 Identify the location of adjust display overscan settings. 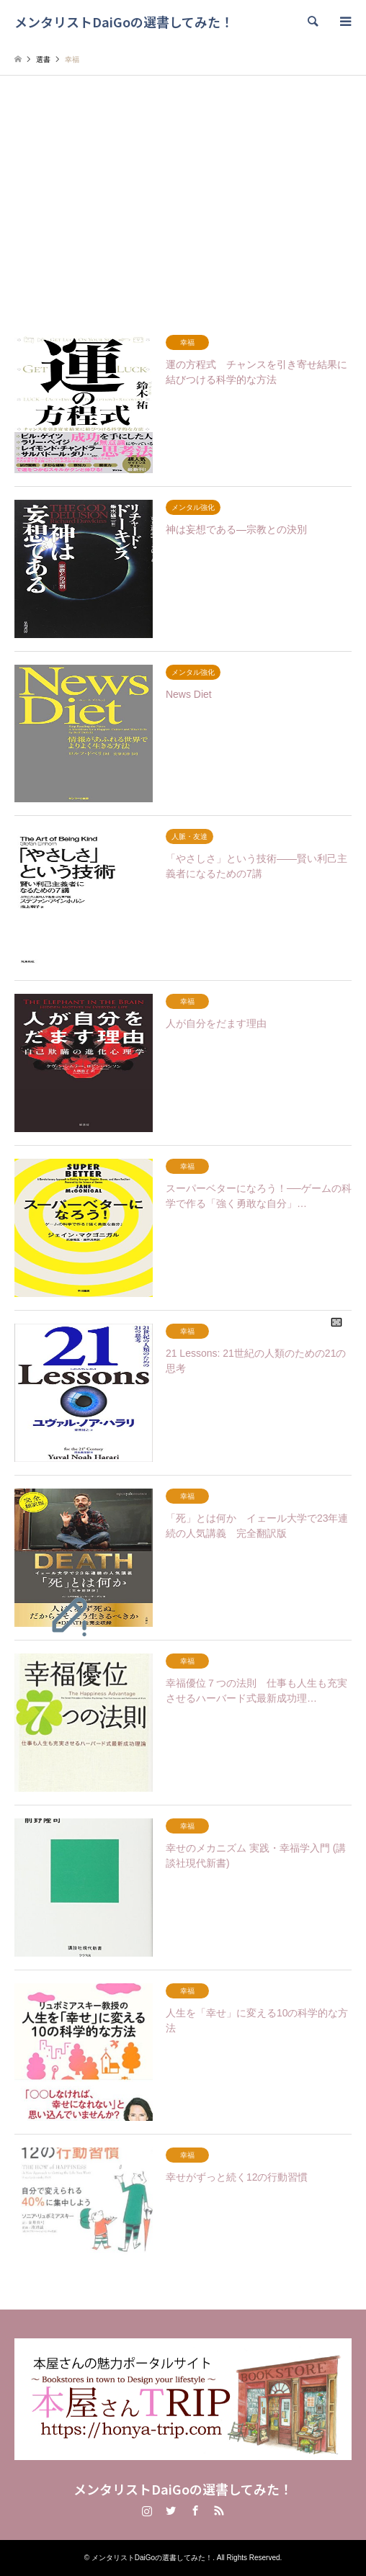
(336, 1322).